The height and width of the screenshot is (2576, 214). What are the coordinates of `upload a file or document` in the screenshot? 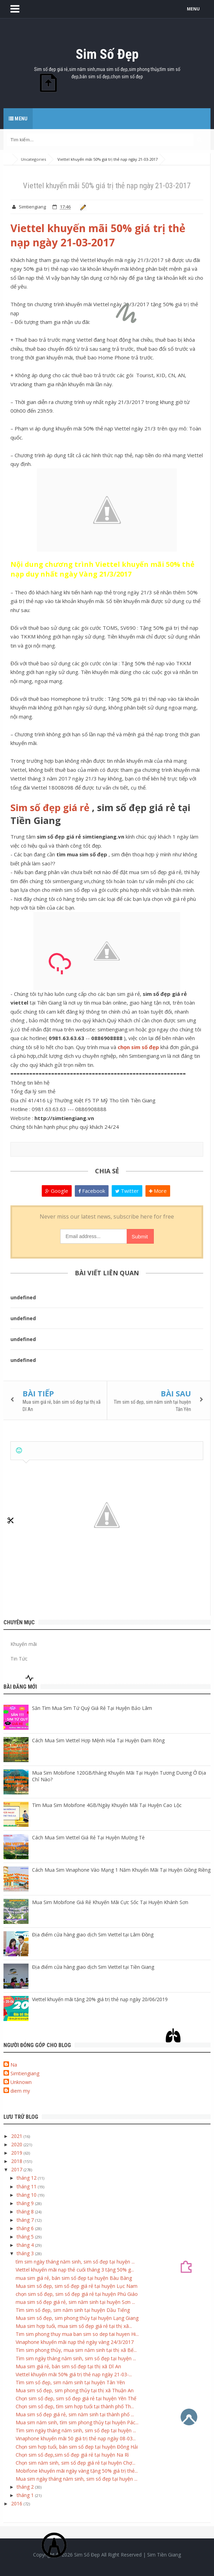 It's located at (48, 83).